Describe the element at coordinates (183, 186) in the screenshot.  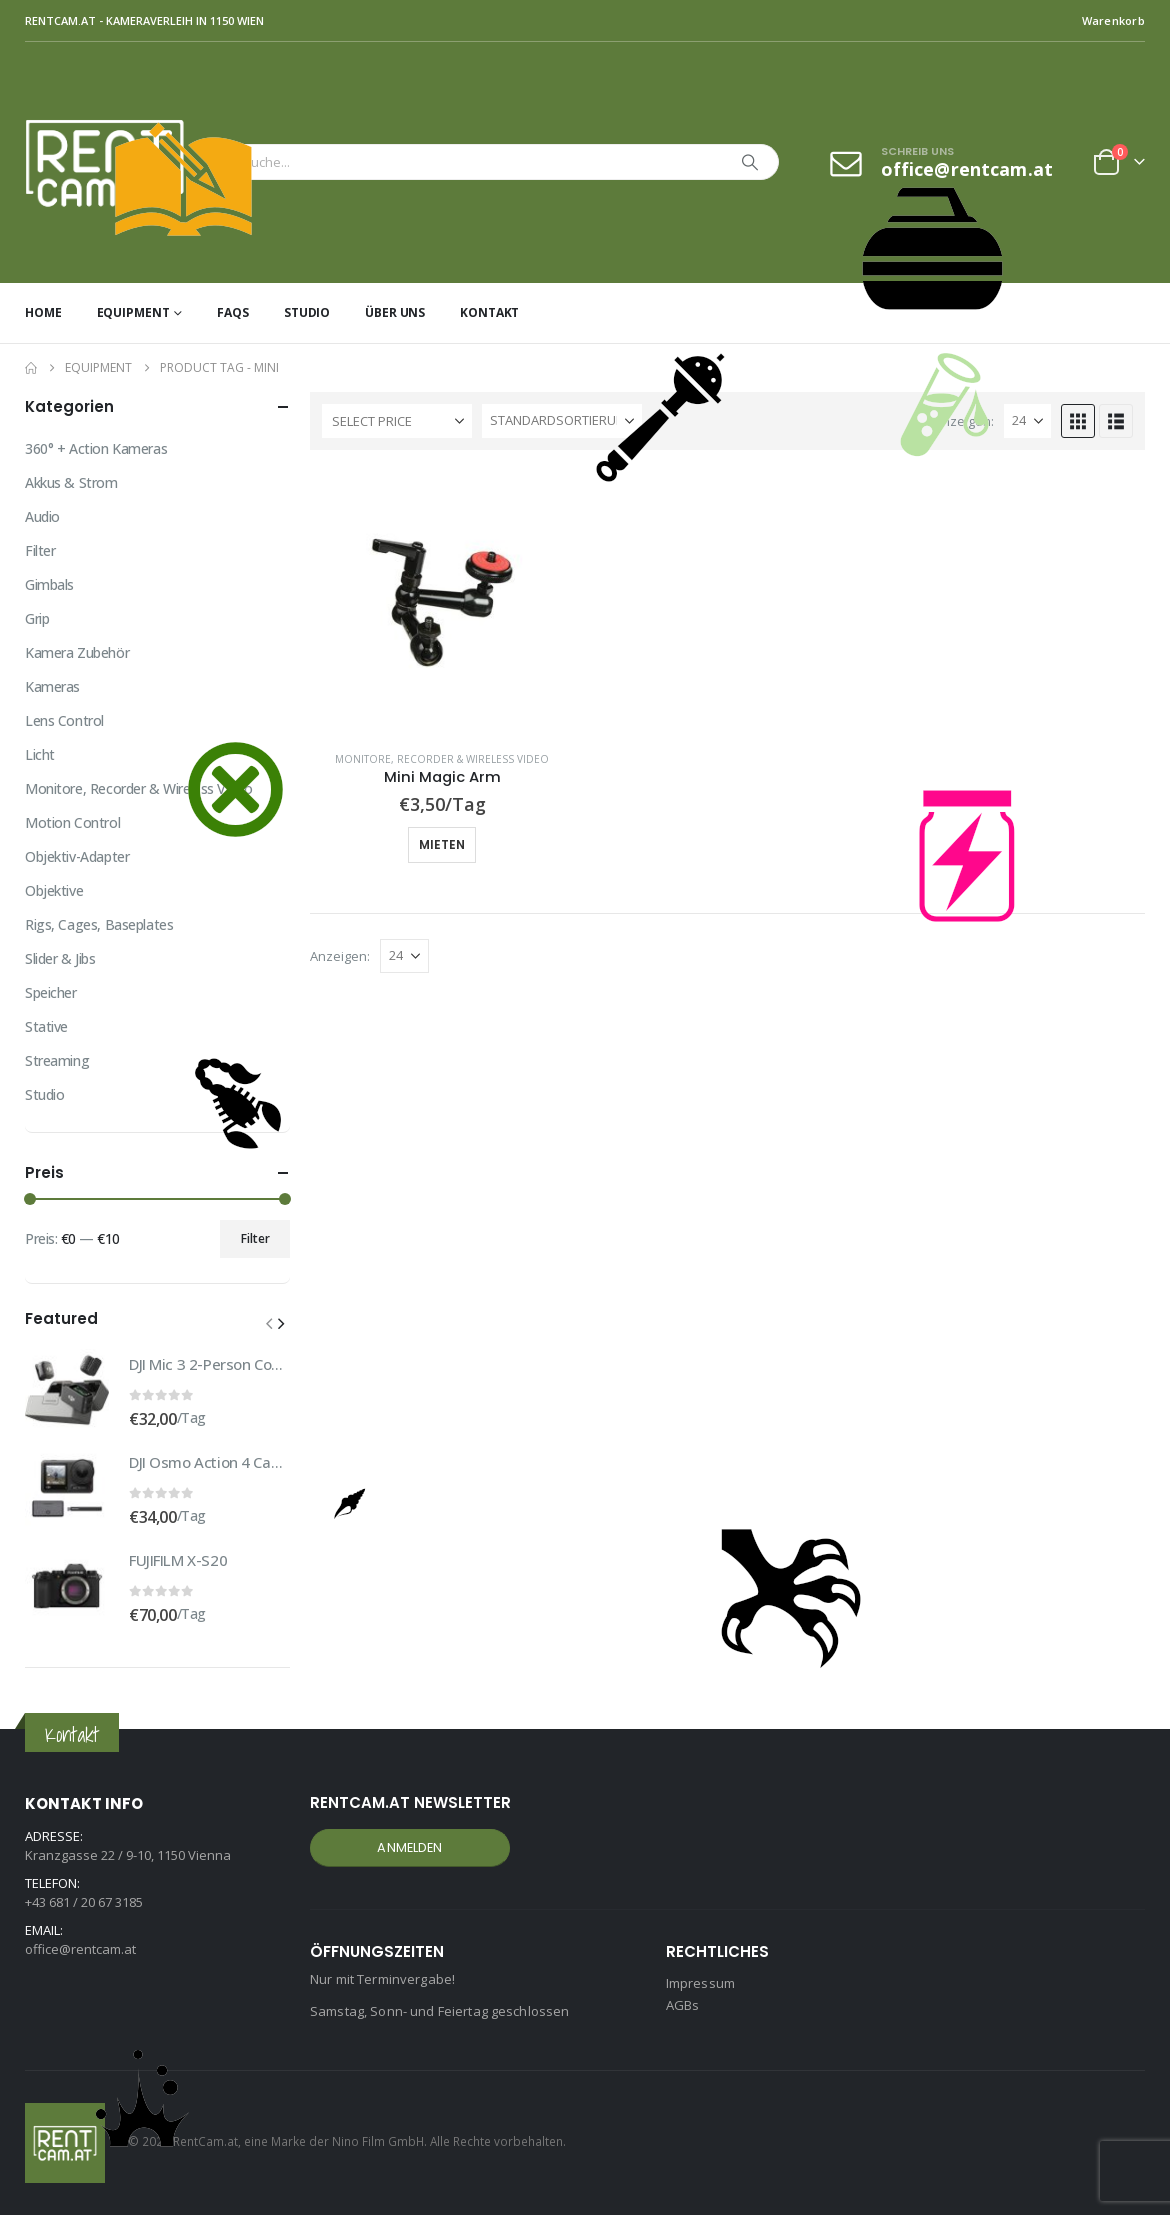
I see `add a new entry to the archive` at that location.